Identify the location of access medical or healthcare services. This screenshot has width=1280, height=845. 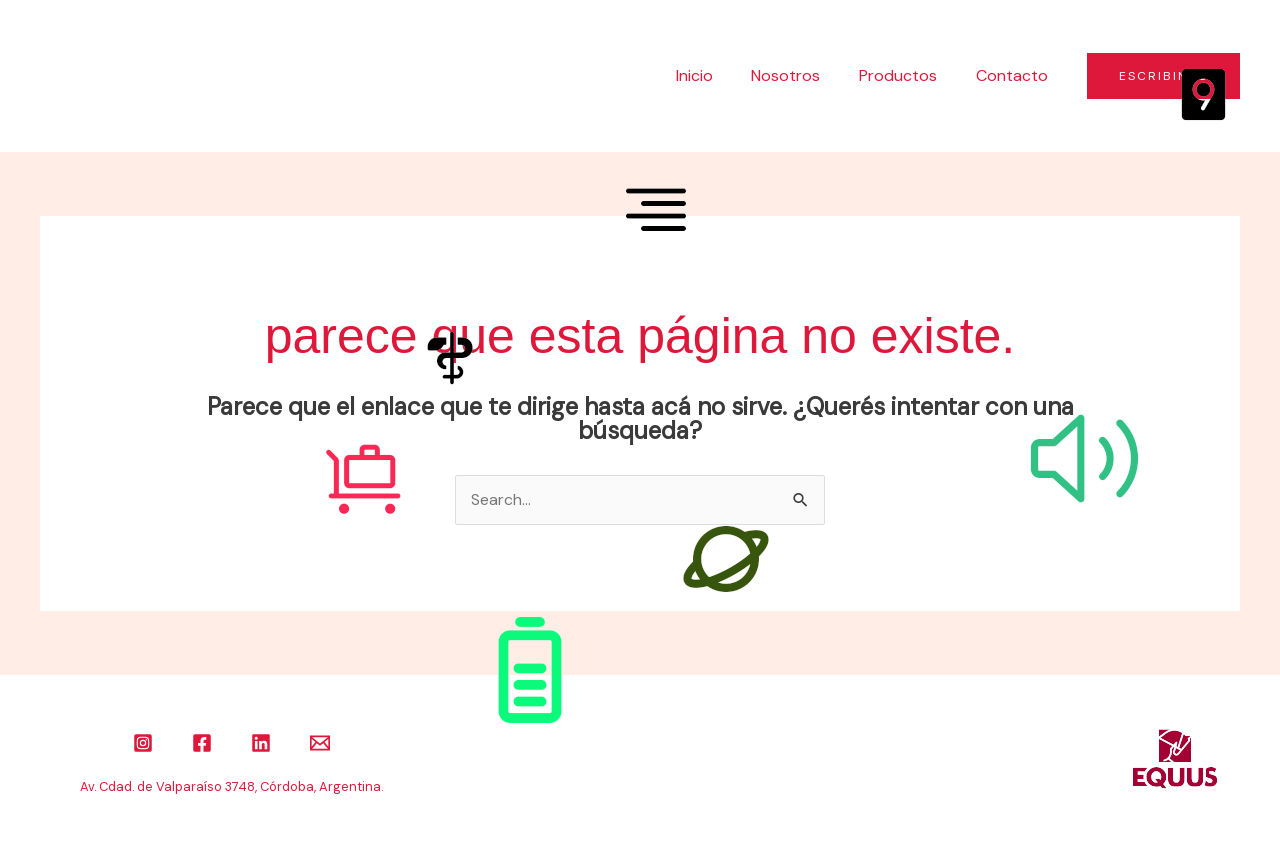
(452, 358).